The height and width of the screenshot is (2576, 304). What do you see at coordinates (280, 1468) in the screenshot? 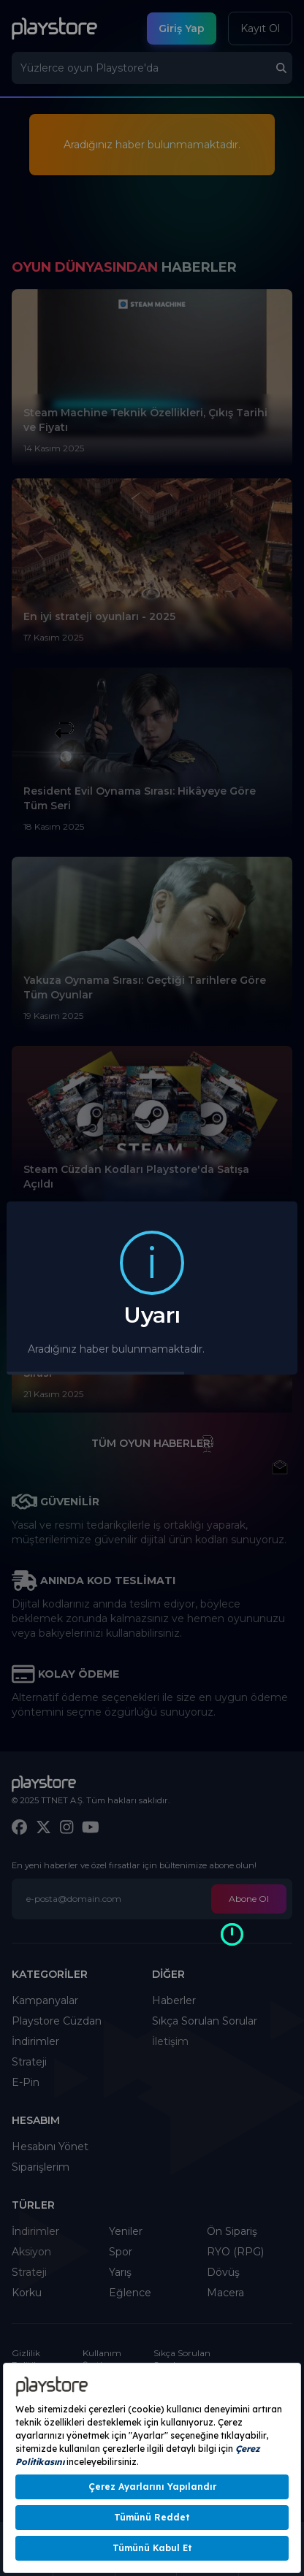
I see `view drafts folder` at bounding box center [280, 1468].